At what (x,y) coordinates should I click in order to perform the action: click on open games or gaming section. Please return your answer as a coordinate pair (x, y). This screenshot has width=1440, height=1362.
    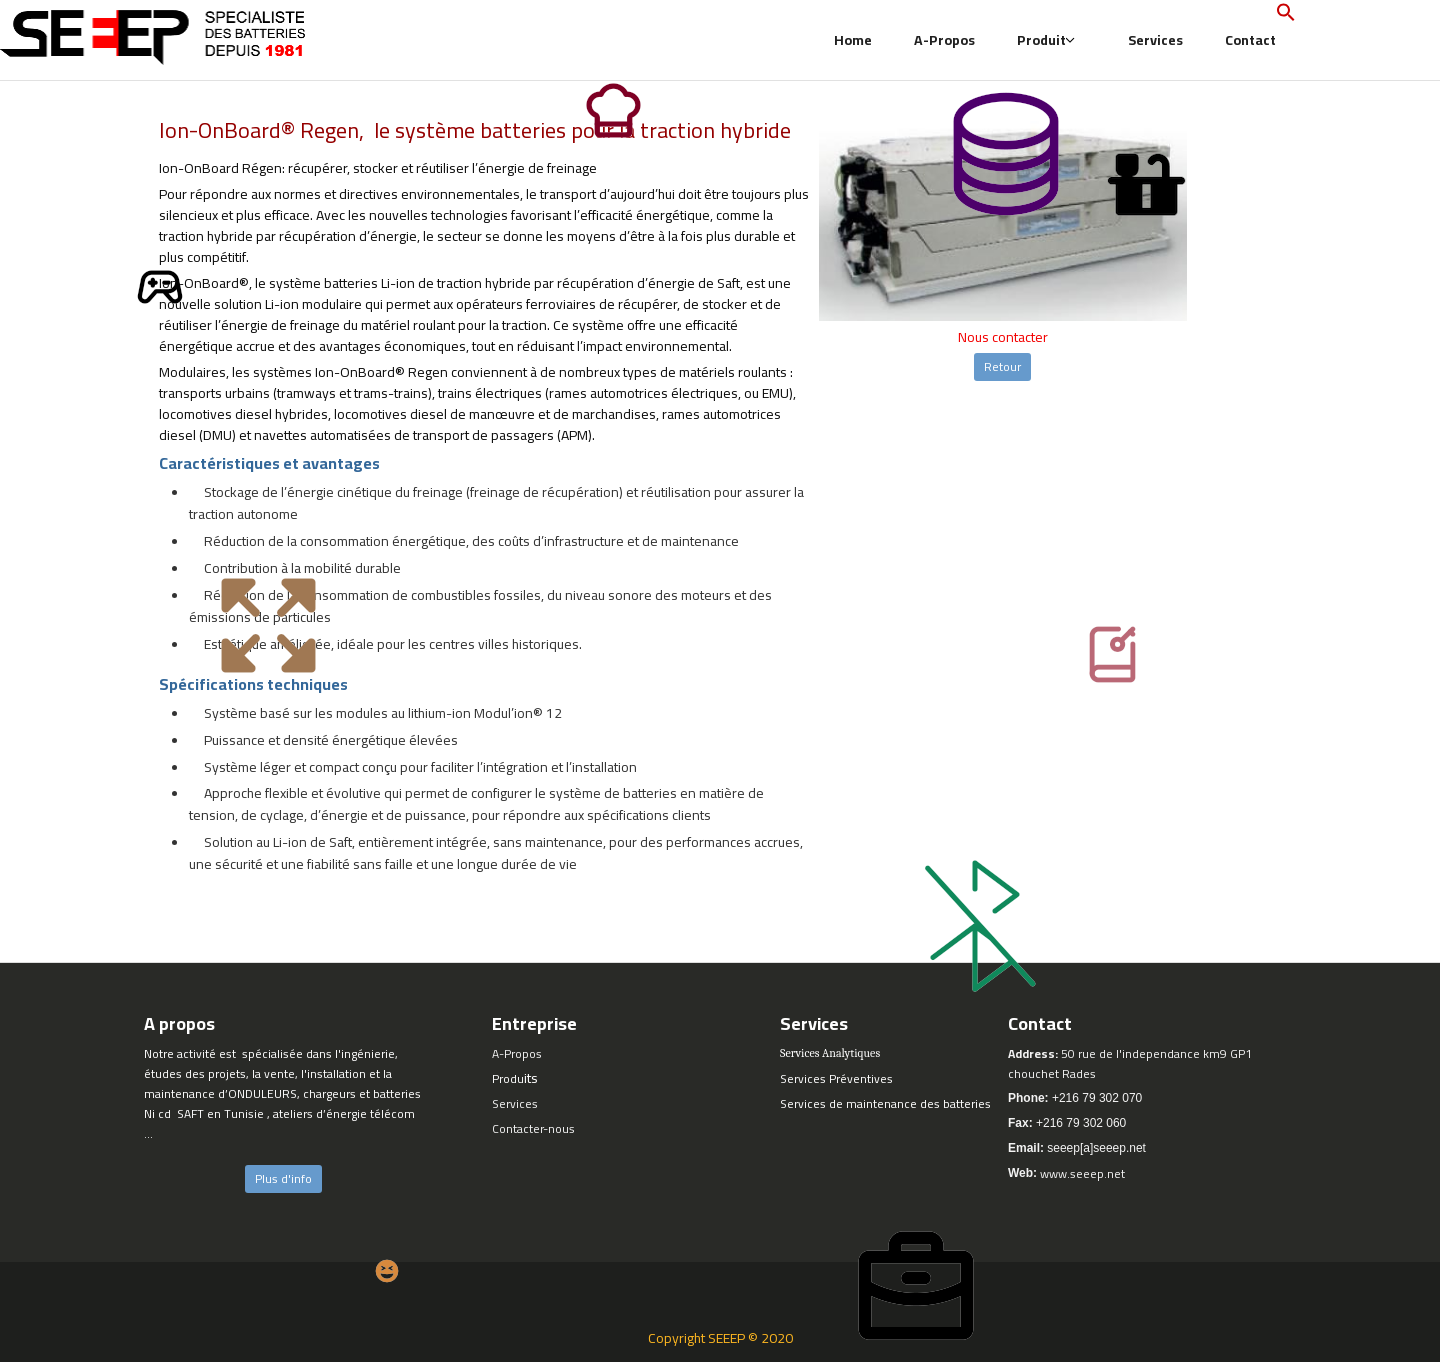
    Looking at the image, I should click on (160, 287).